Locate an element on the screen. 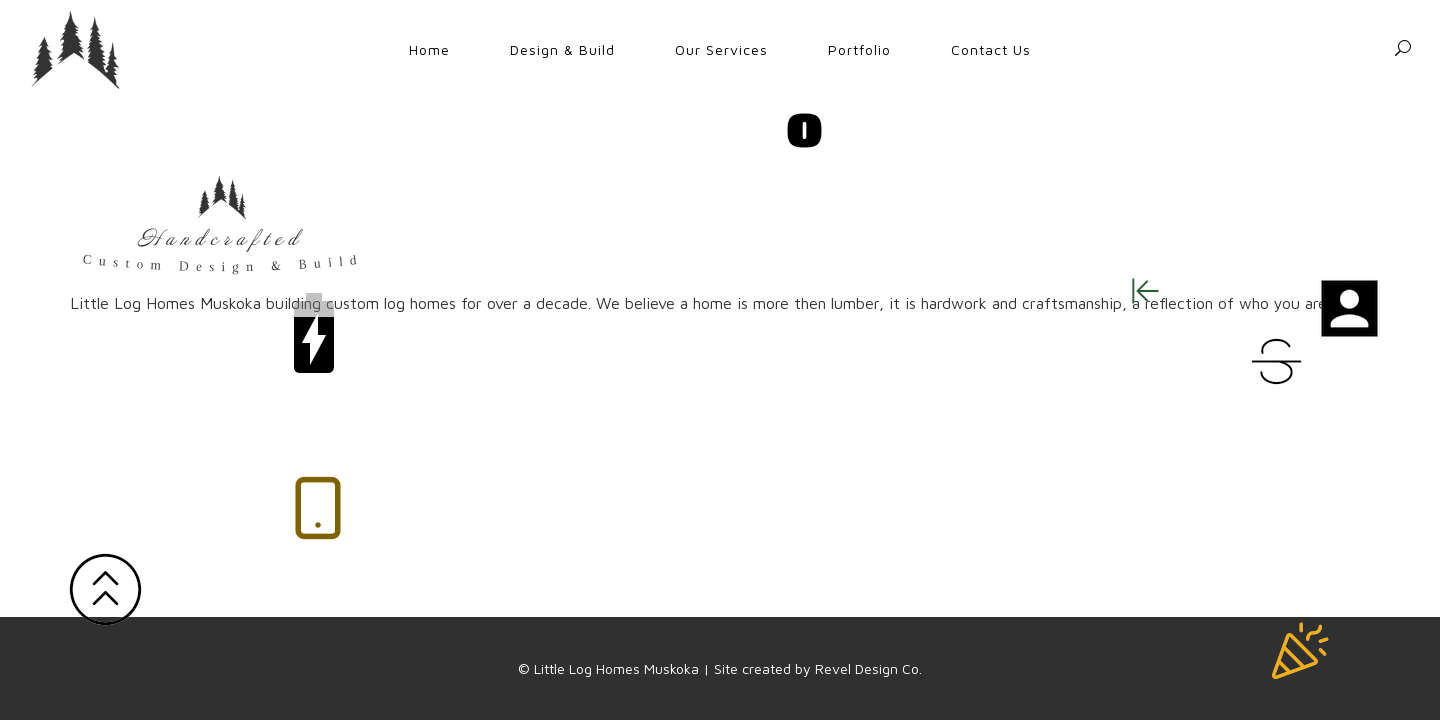  view more information is located at coordinates (804, 130).